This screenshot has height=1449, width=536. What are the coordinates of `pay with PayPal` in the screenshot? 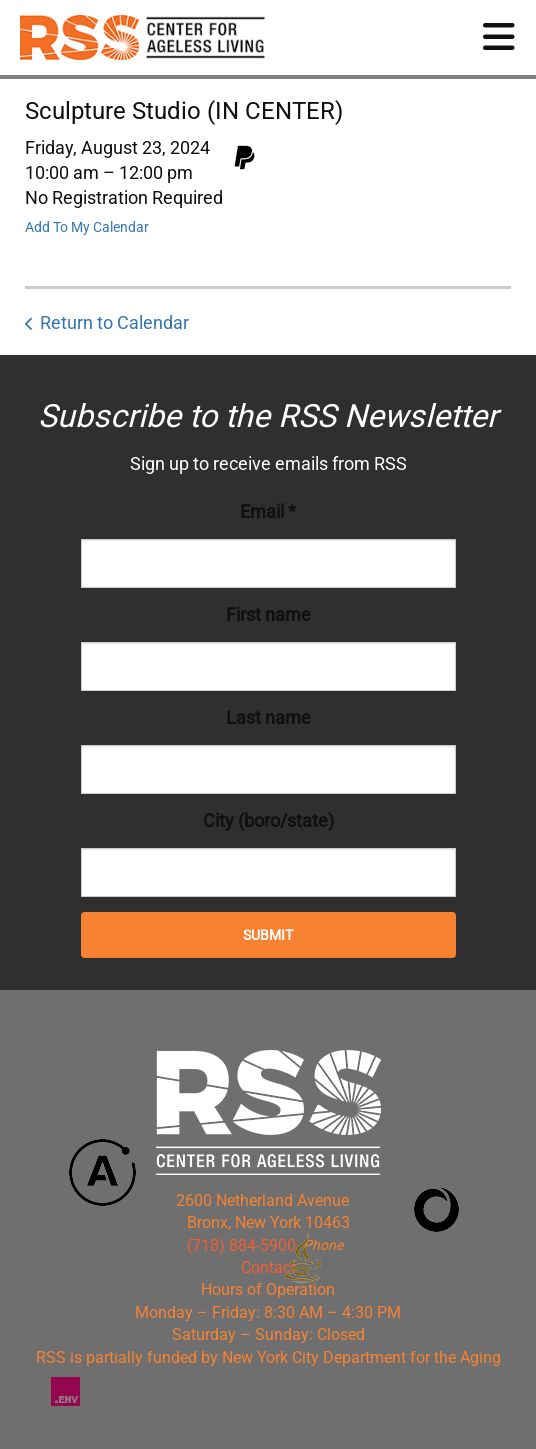 It's located at (244, 157).